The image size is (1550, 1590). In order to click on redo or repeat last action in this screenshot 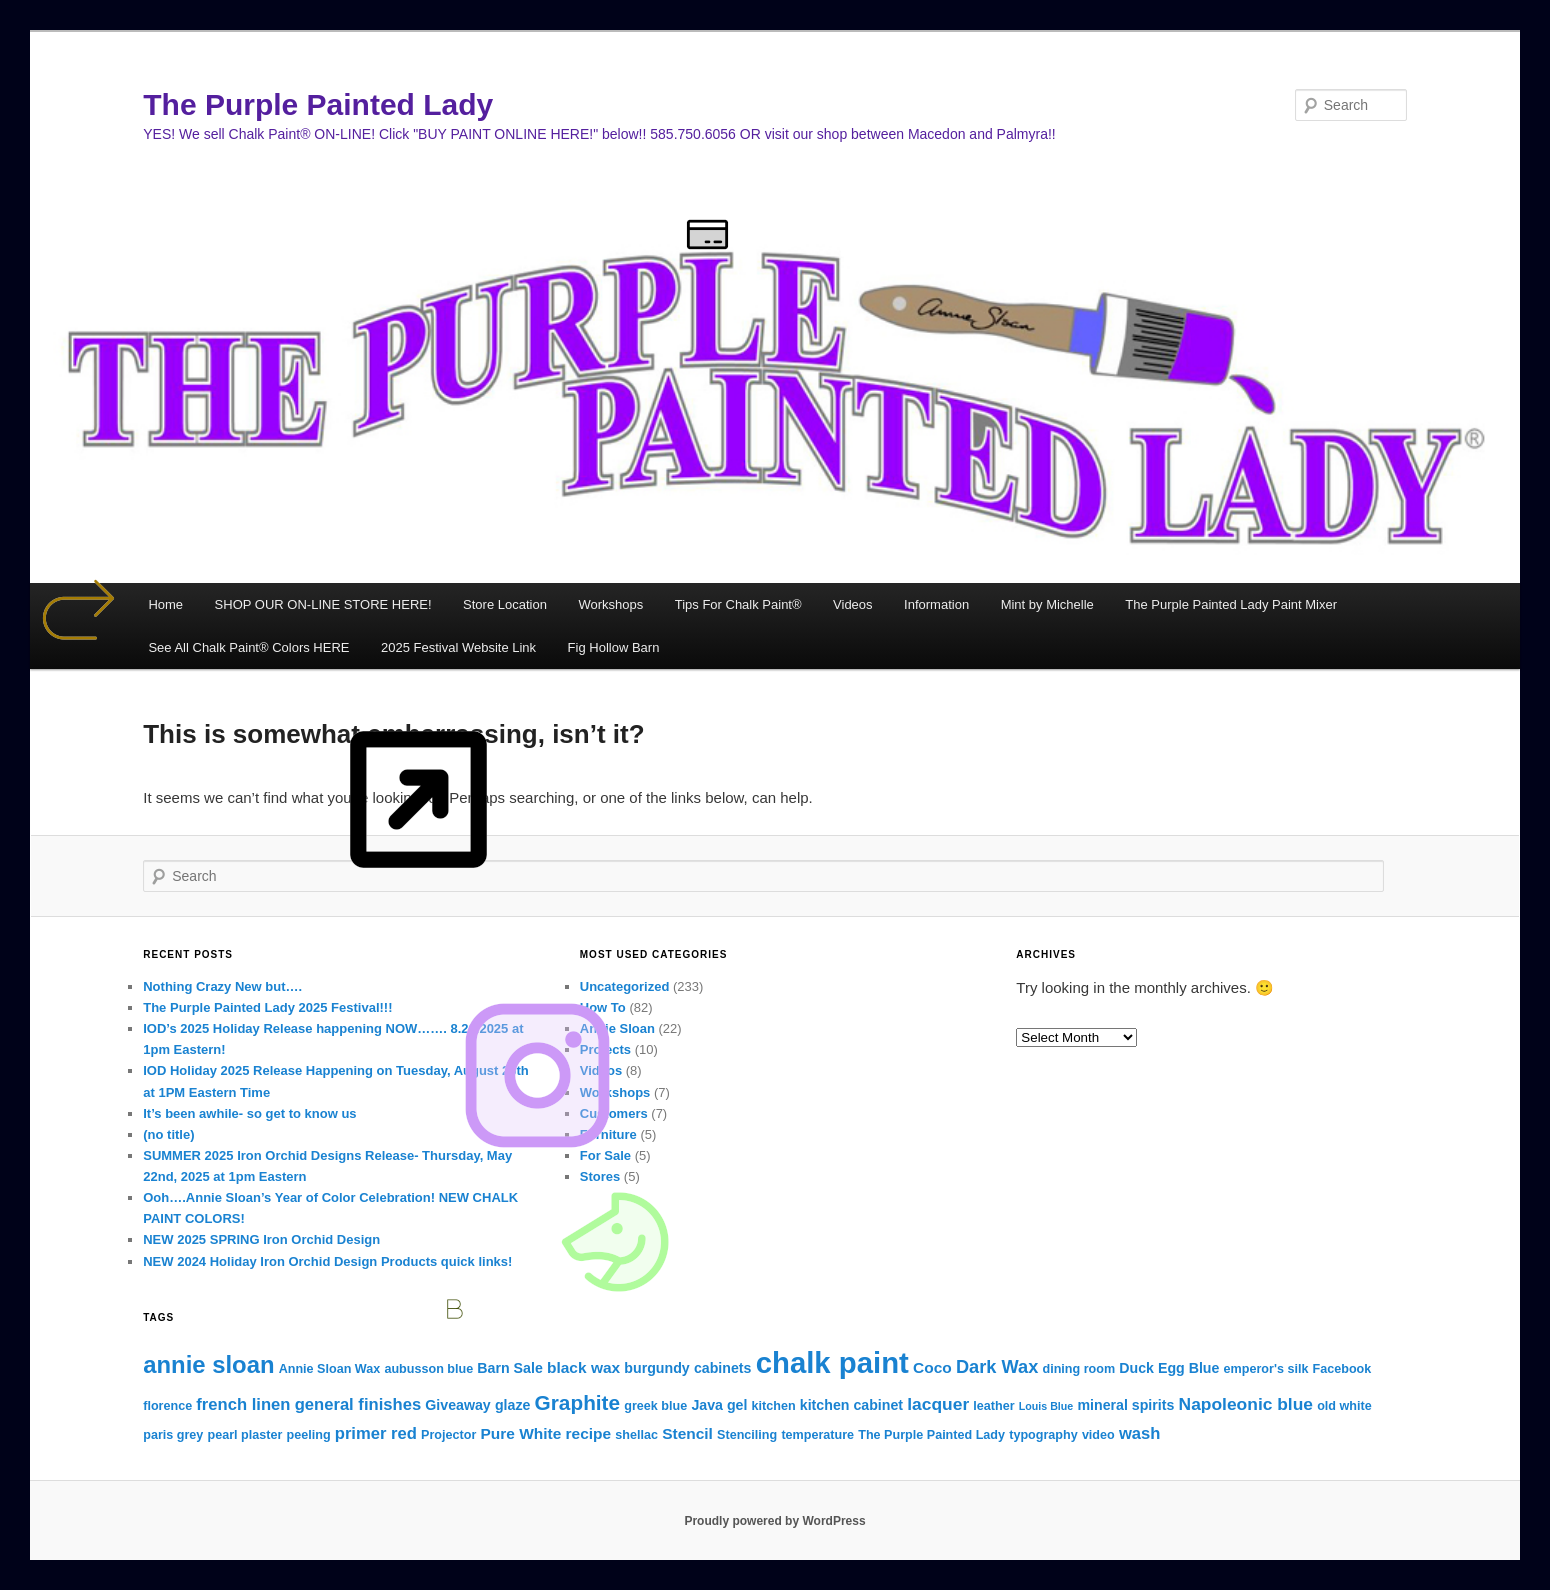, I will do `click(78, 612)`.